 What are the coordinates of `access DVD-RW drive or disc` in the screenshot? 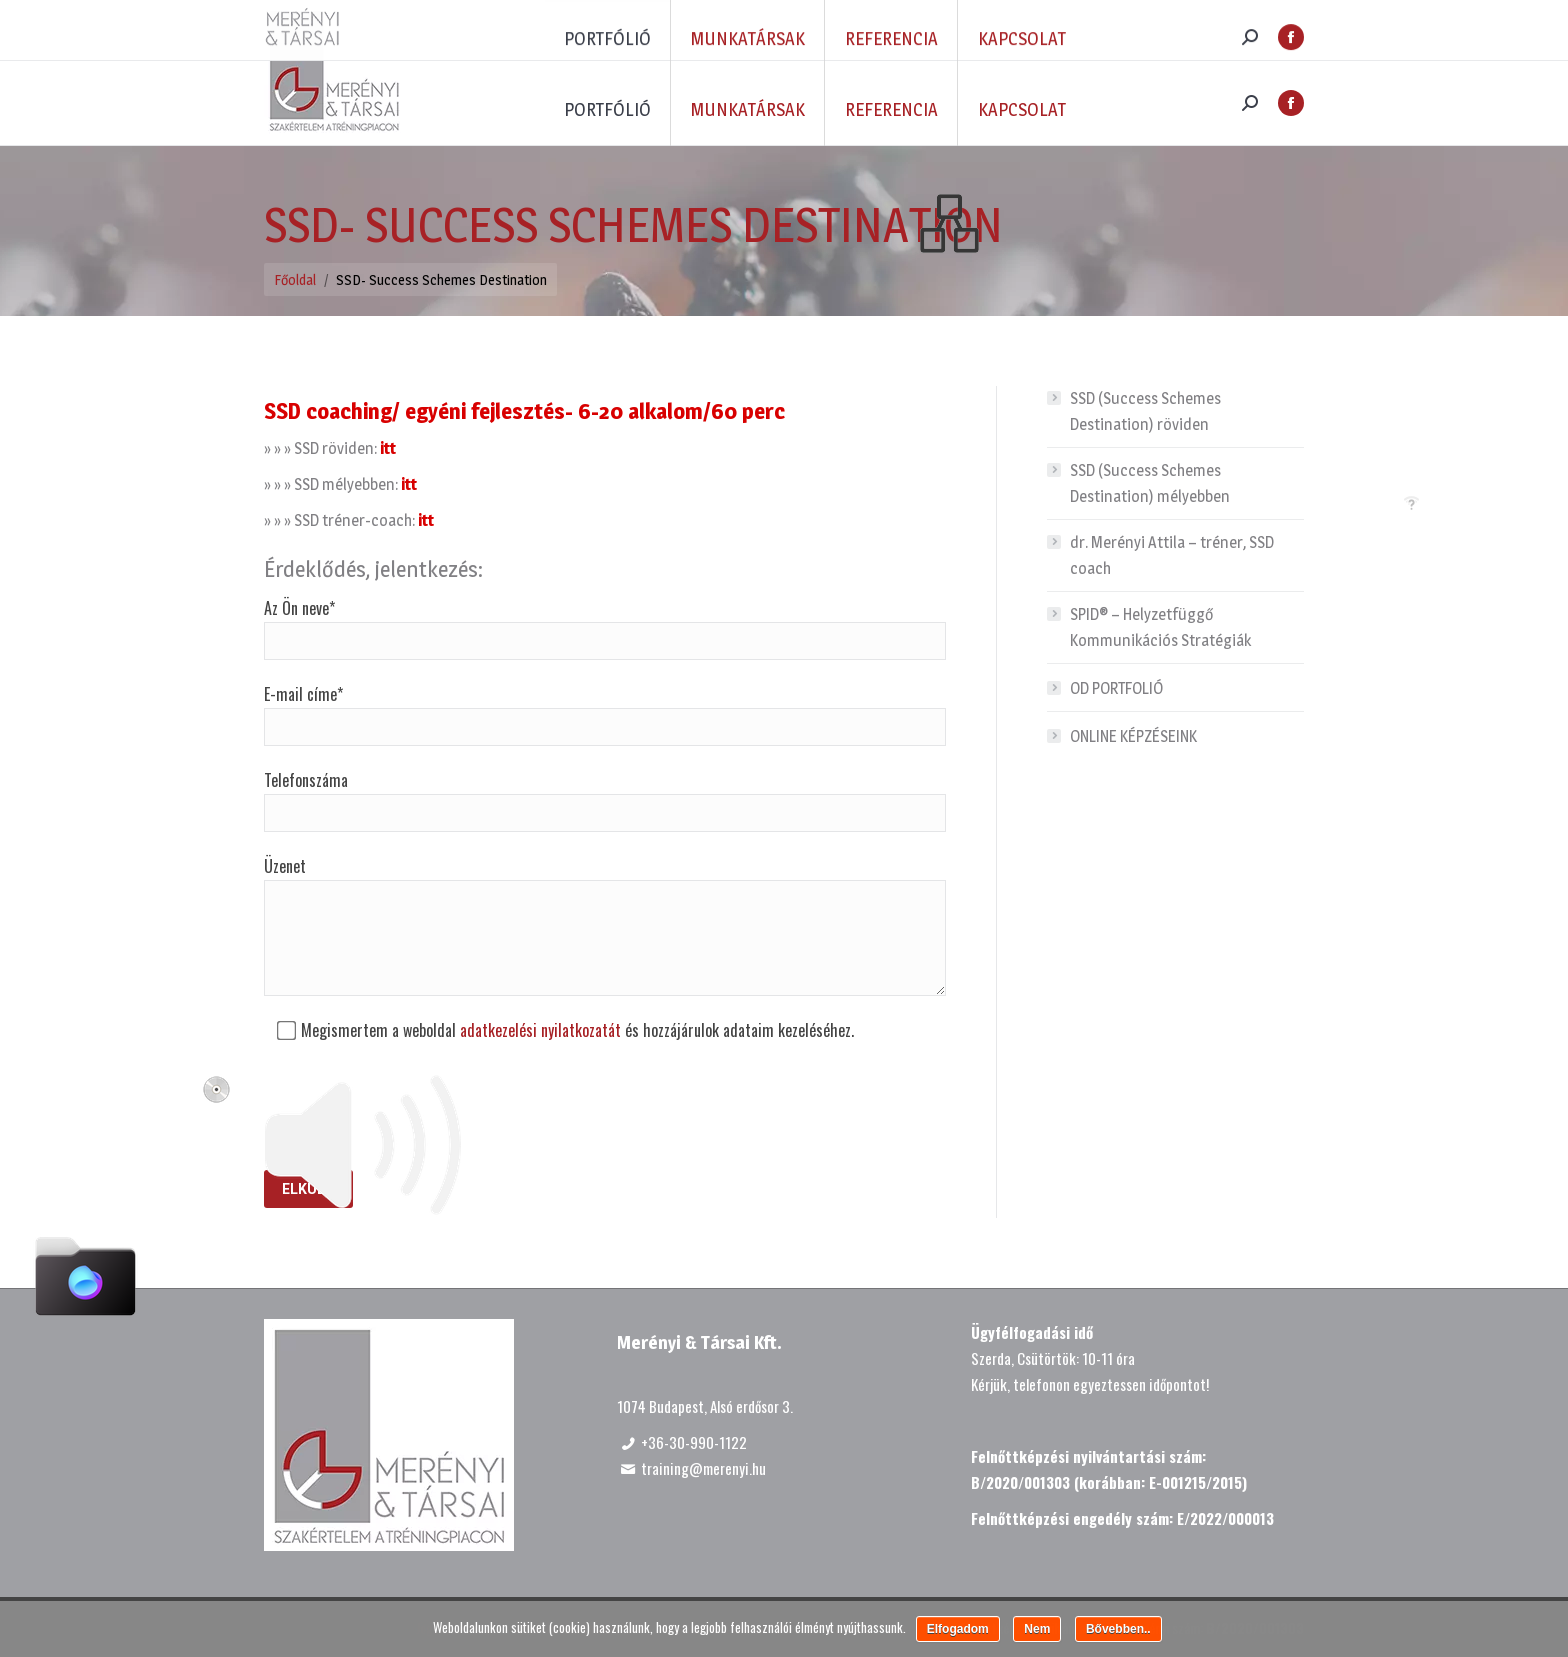 It's located at (216, 1089).